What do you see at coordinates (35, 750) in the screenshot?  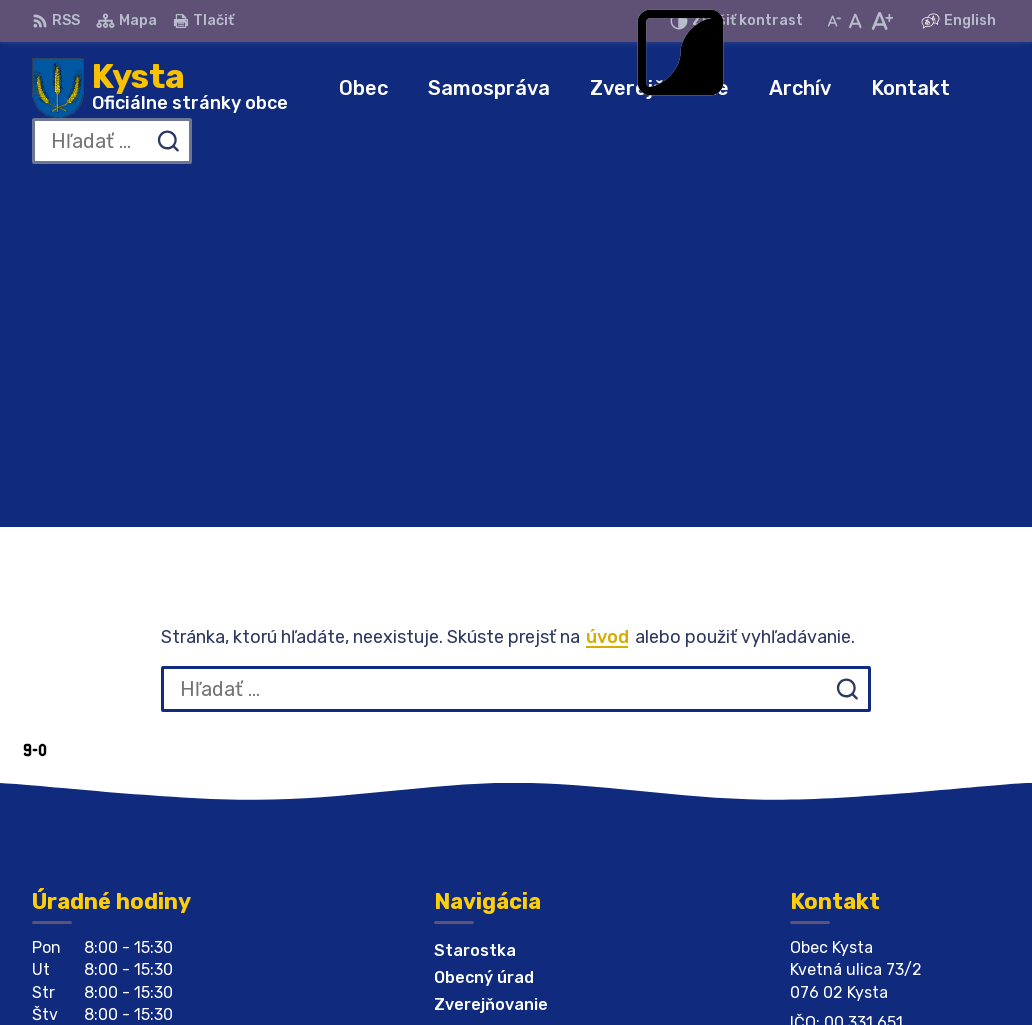 I see `sort items in descending numerical order` at bounding box center [35, 750].